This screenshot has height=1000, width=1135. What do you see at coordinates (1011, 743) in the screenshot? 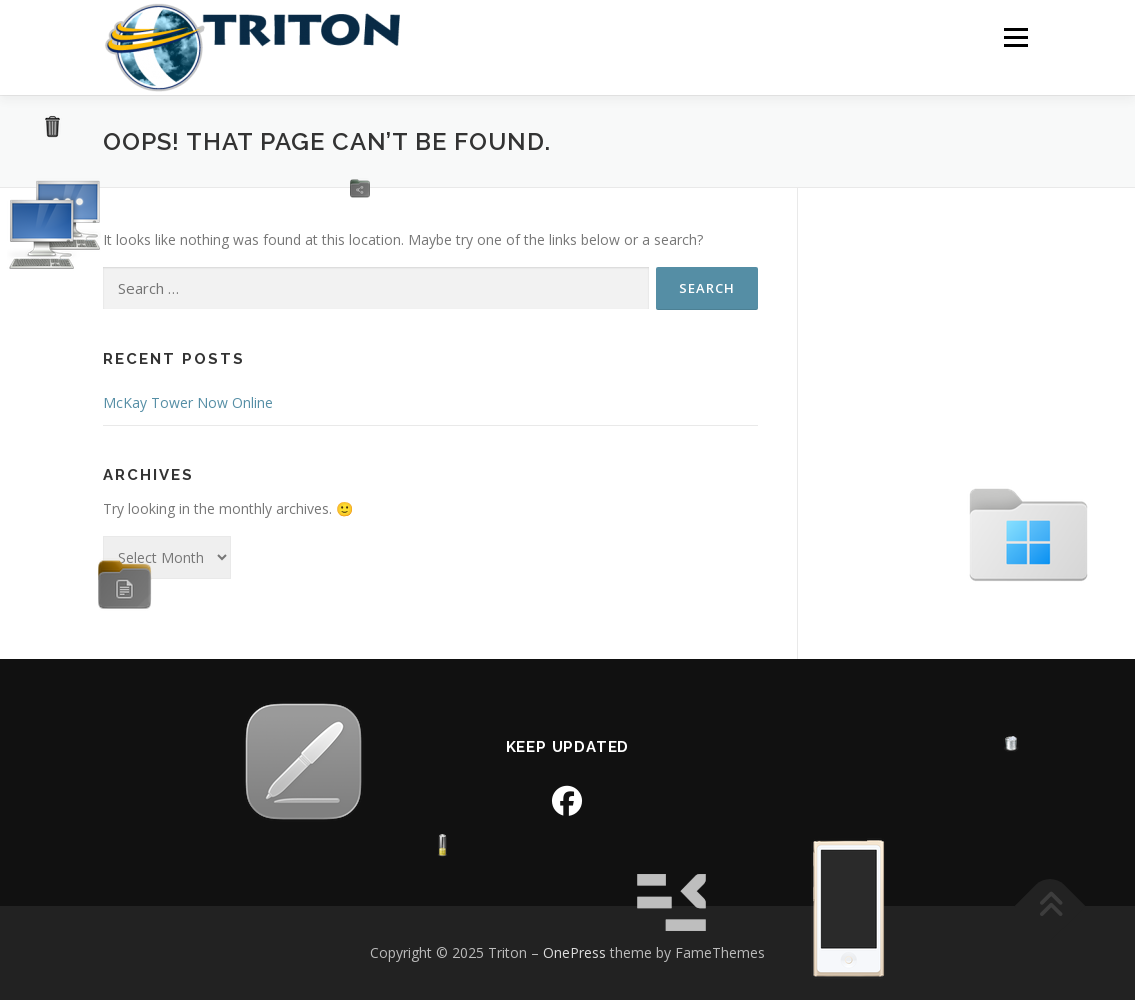
I see `view items in your trash folder` at bounding box center [1011, 743].